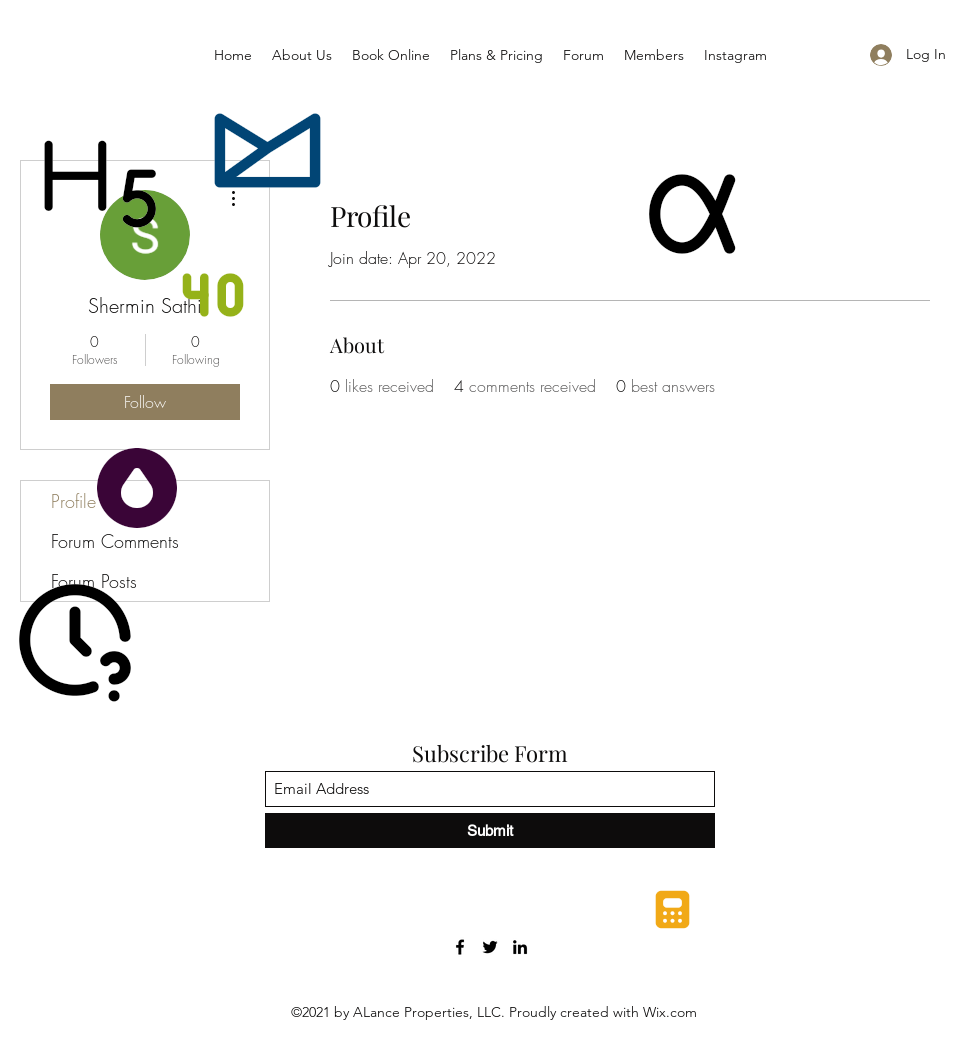  I want to click on open the calculator app, so click(672, 909).